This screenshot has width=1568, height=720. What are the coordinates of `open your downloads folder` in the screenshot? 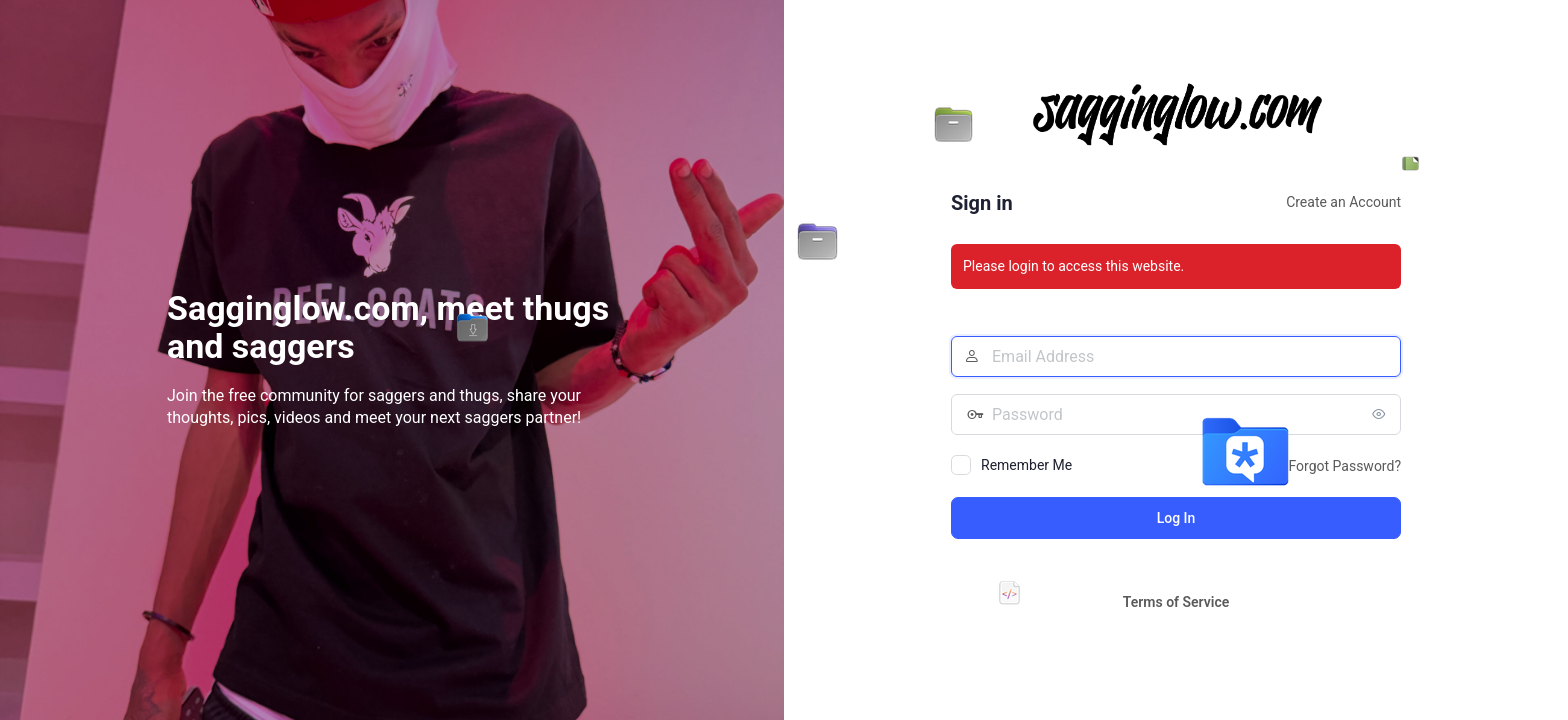 It's located at (472, 327).